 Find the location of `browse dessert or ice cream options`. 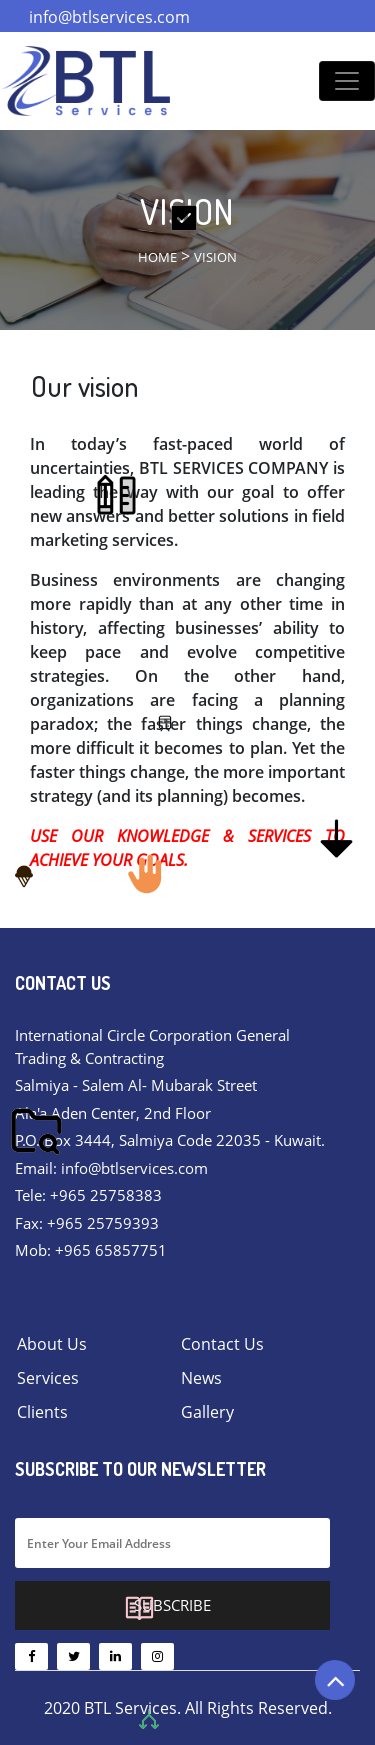

browse dessert or ice cream options is located at coordinates (24, 876).